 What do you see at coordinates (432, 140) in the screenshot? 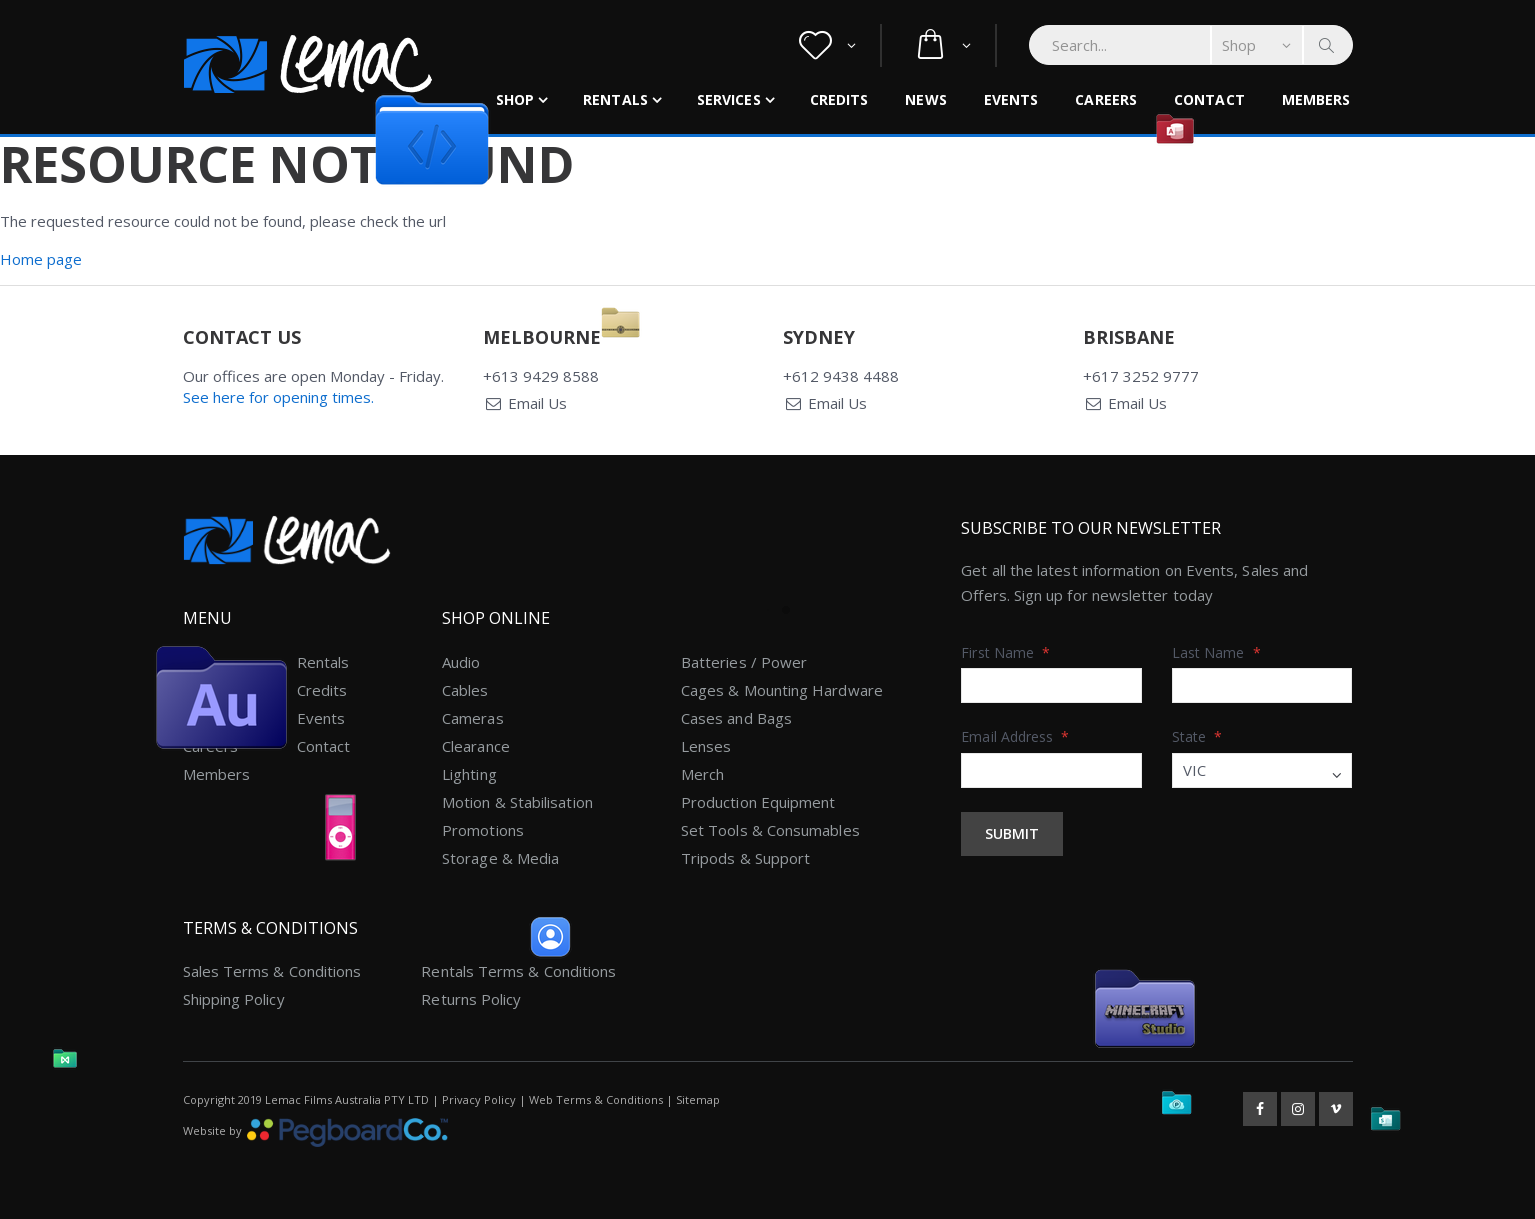
I see `open folder containing code or development files` at bounding box center [432, 140].